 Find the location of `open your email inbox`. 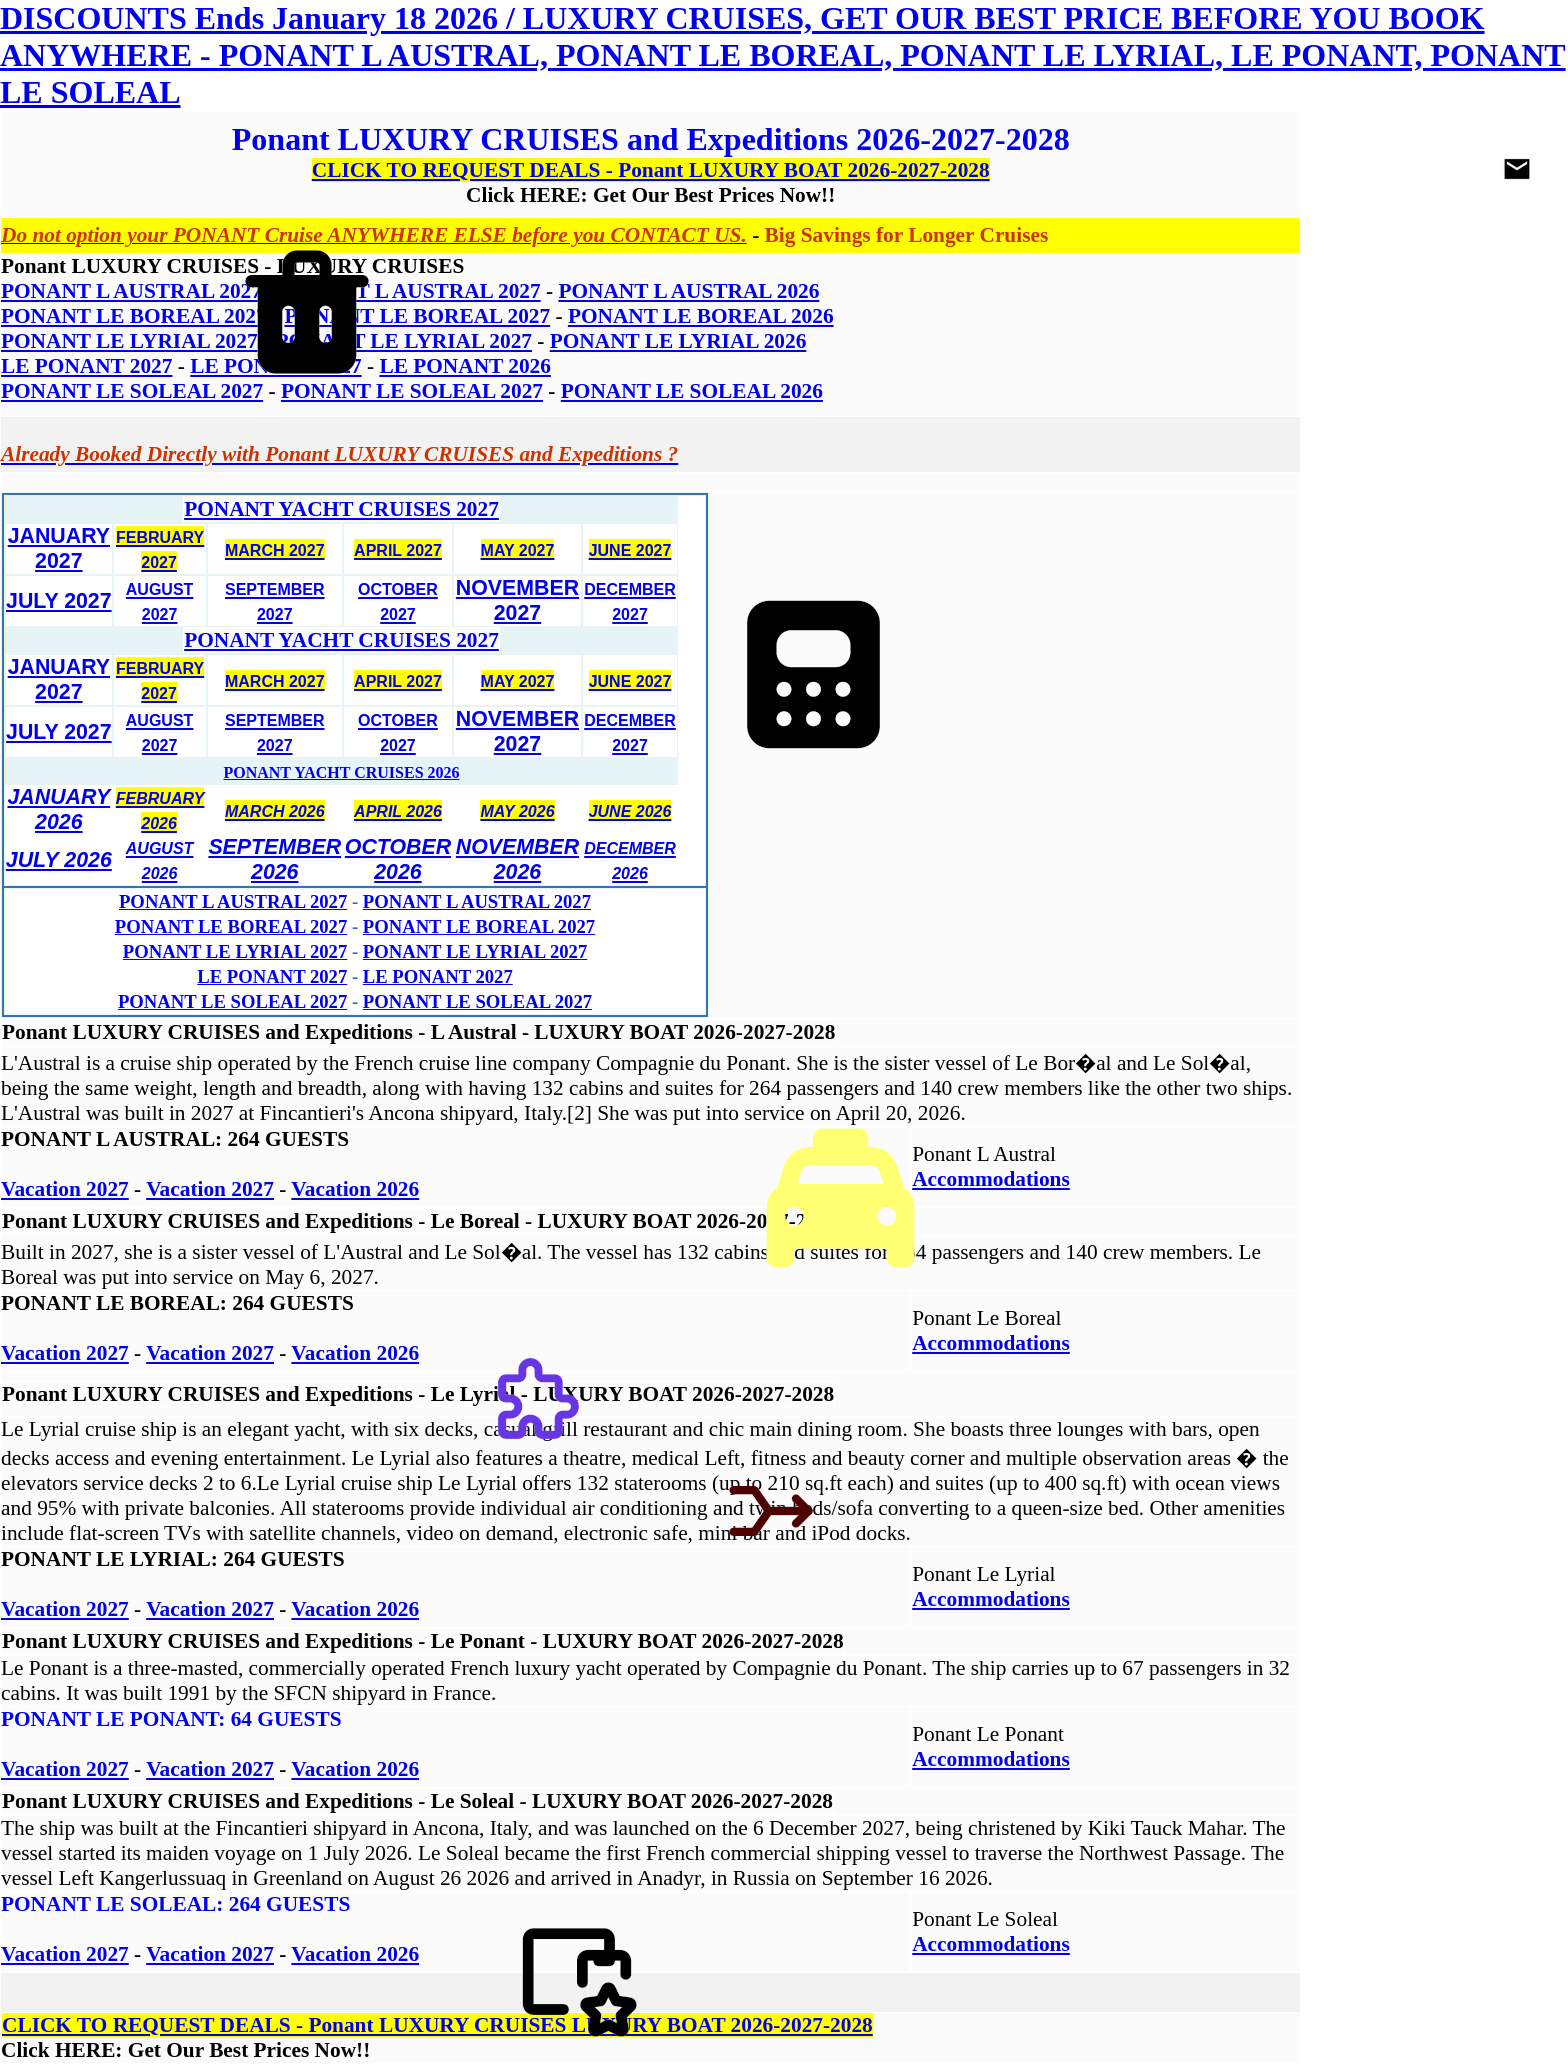

open your email inbox is located at coordinates (1517, 169).